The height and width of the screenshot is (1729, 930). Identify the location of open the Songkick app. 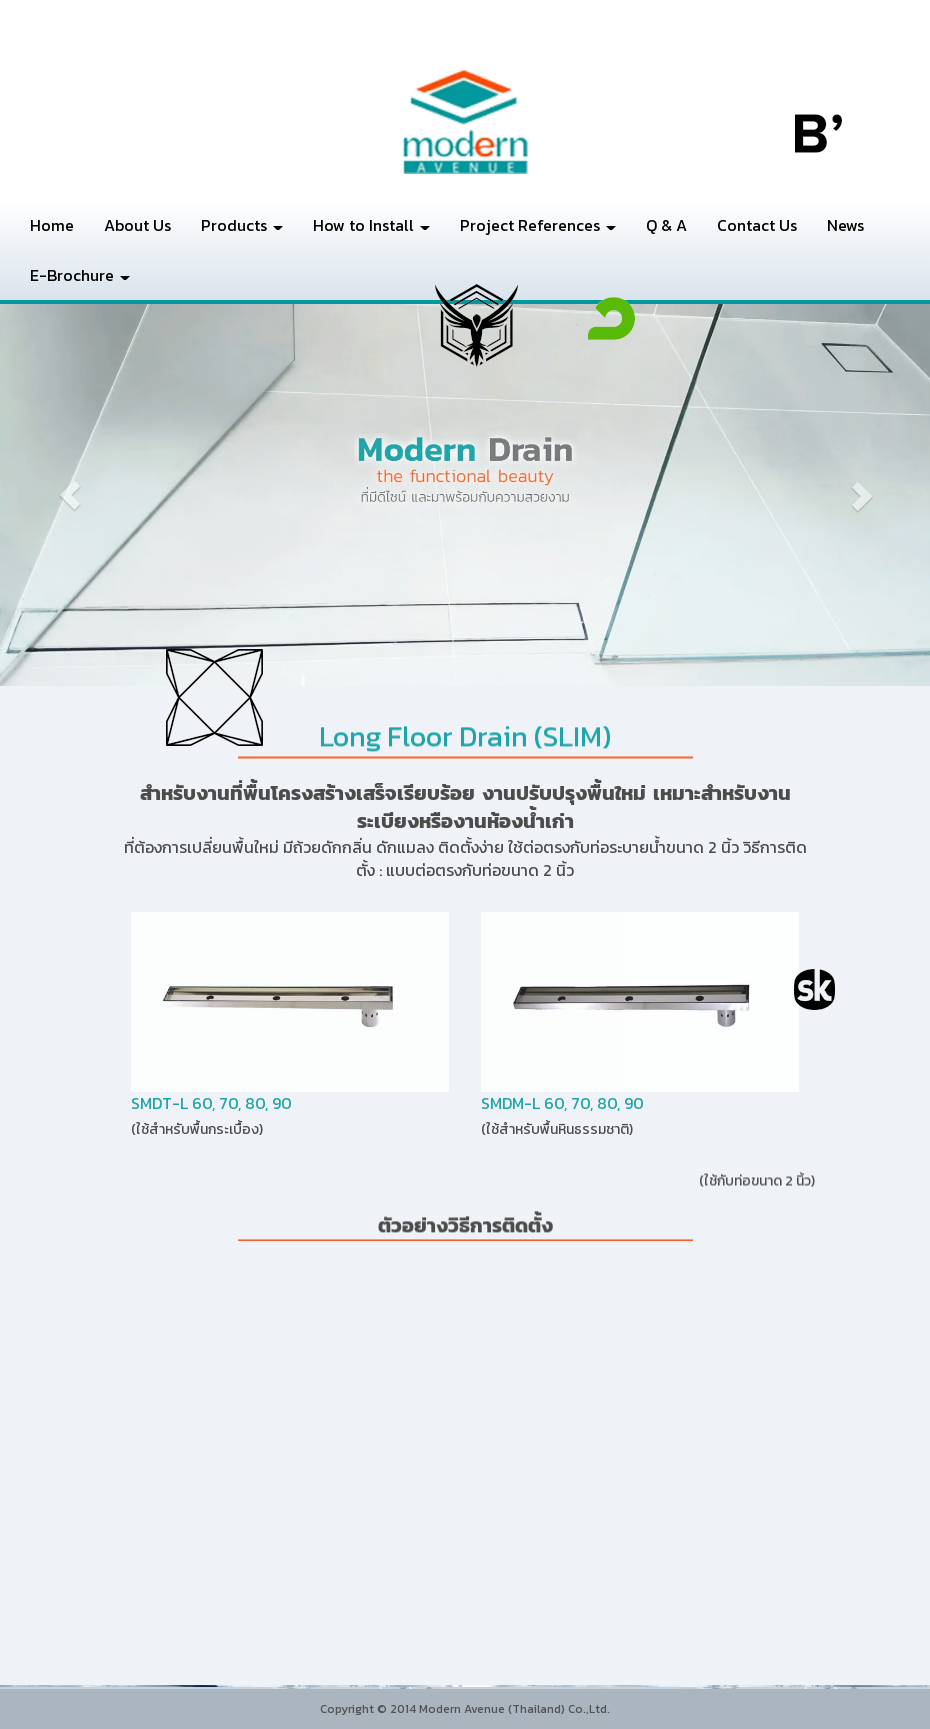
(814, 989).